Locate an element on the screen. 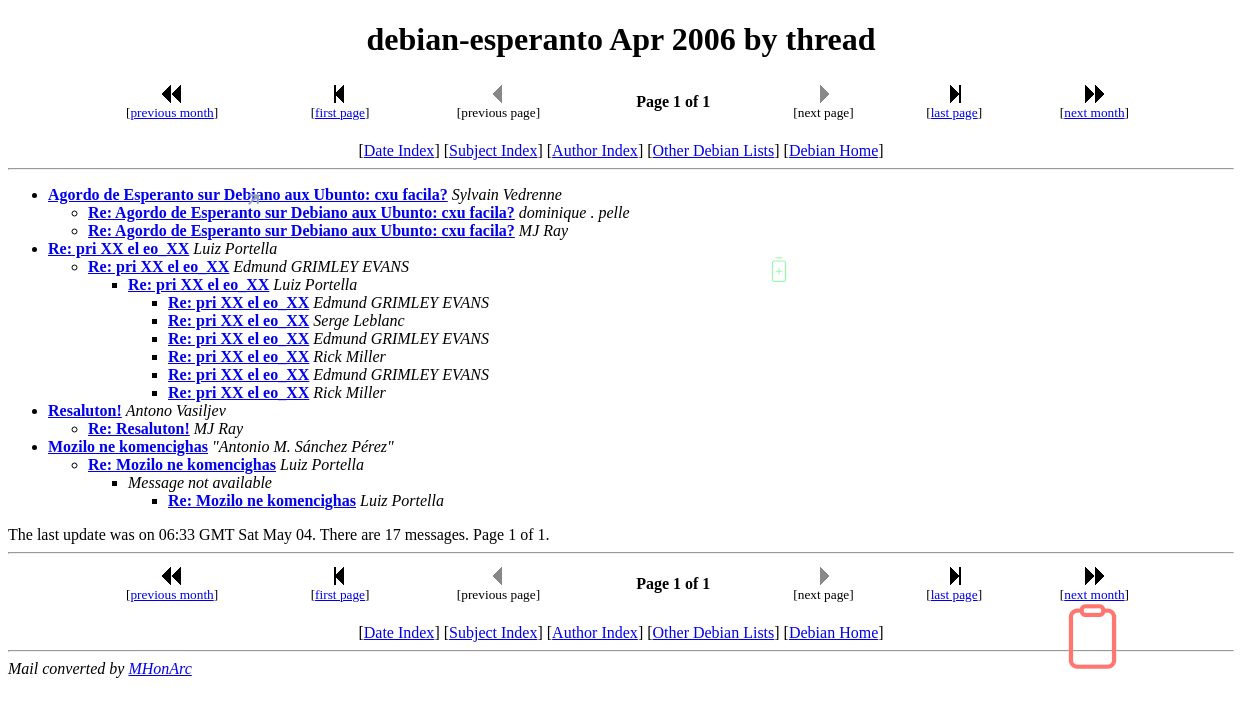 This screenshot has height=720, width=1242. open link in a new tab or window is located at coordinates (253, 199).